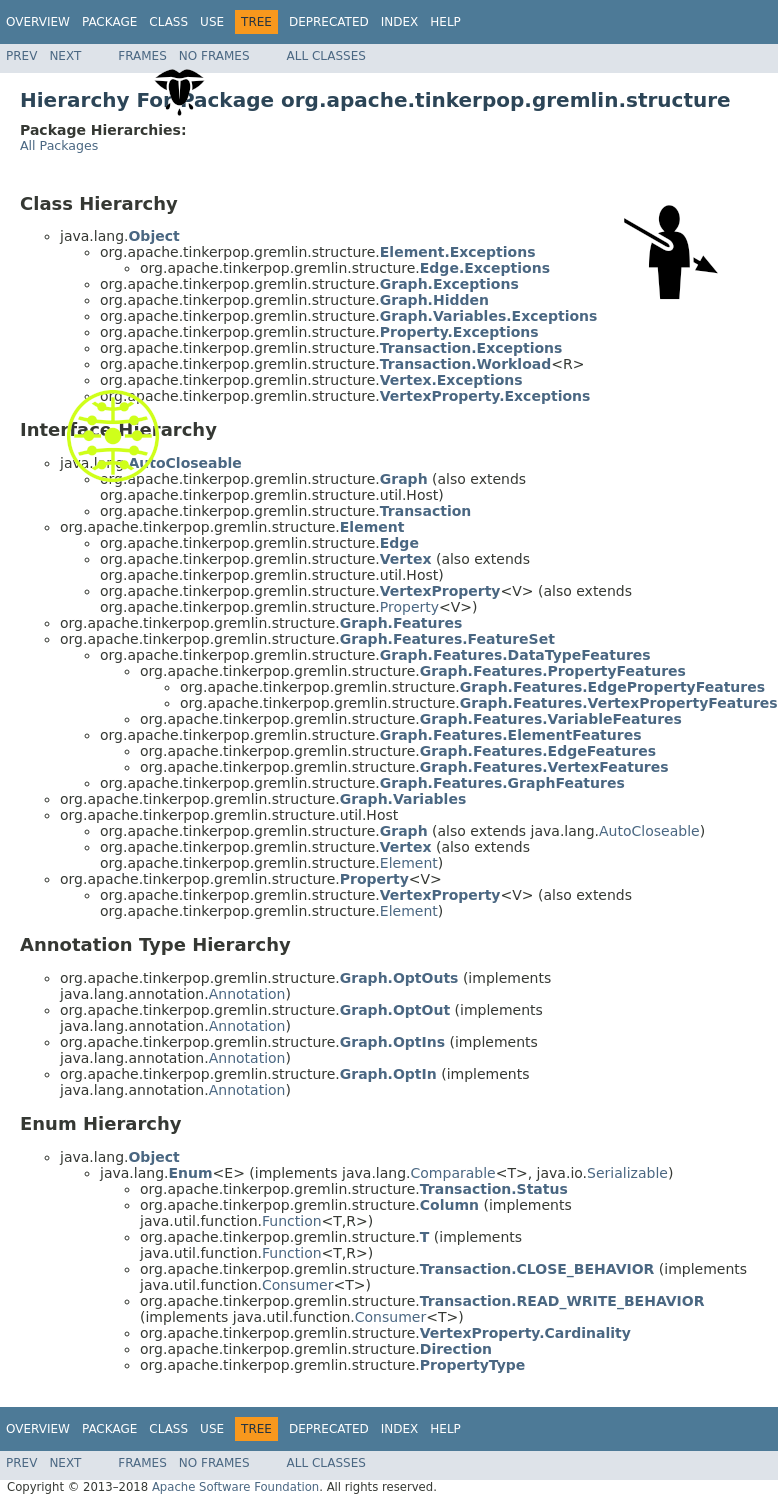 The width and height of the screenshot is (778, 1508). Describe the element at coordinates (113, 436) in the screenshot. I see `access cage or enclosure settings in a game` at that location.